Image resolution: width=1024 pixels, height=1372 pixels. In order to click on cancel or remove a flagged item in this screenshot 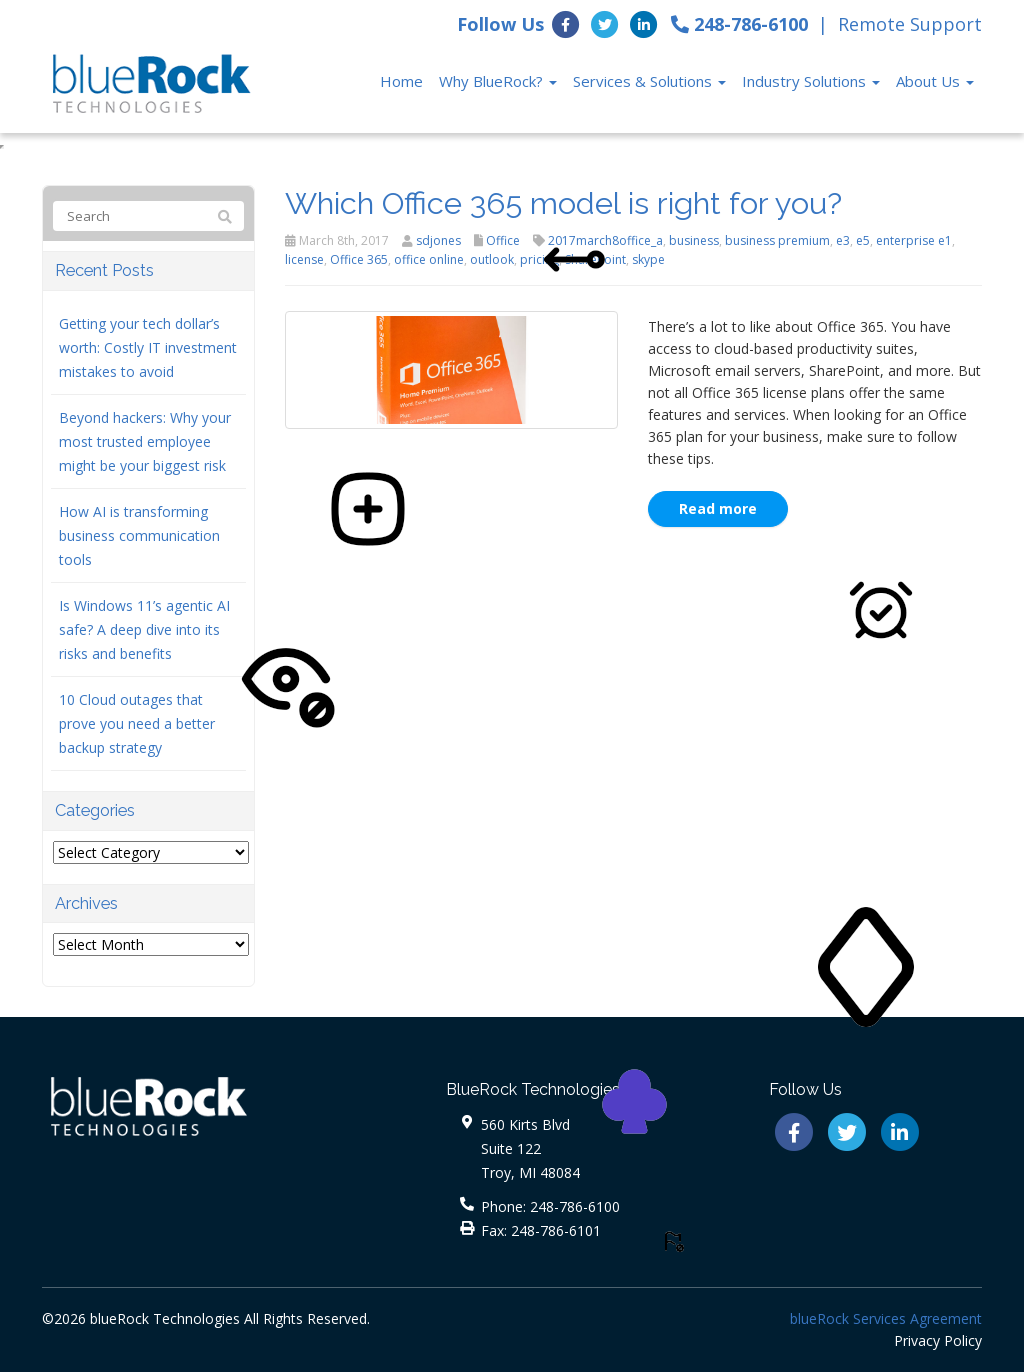, I will do `click(673, 1241)`.